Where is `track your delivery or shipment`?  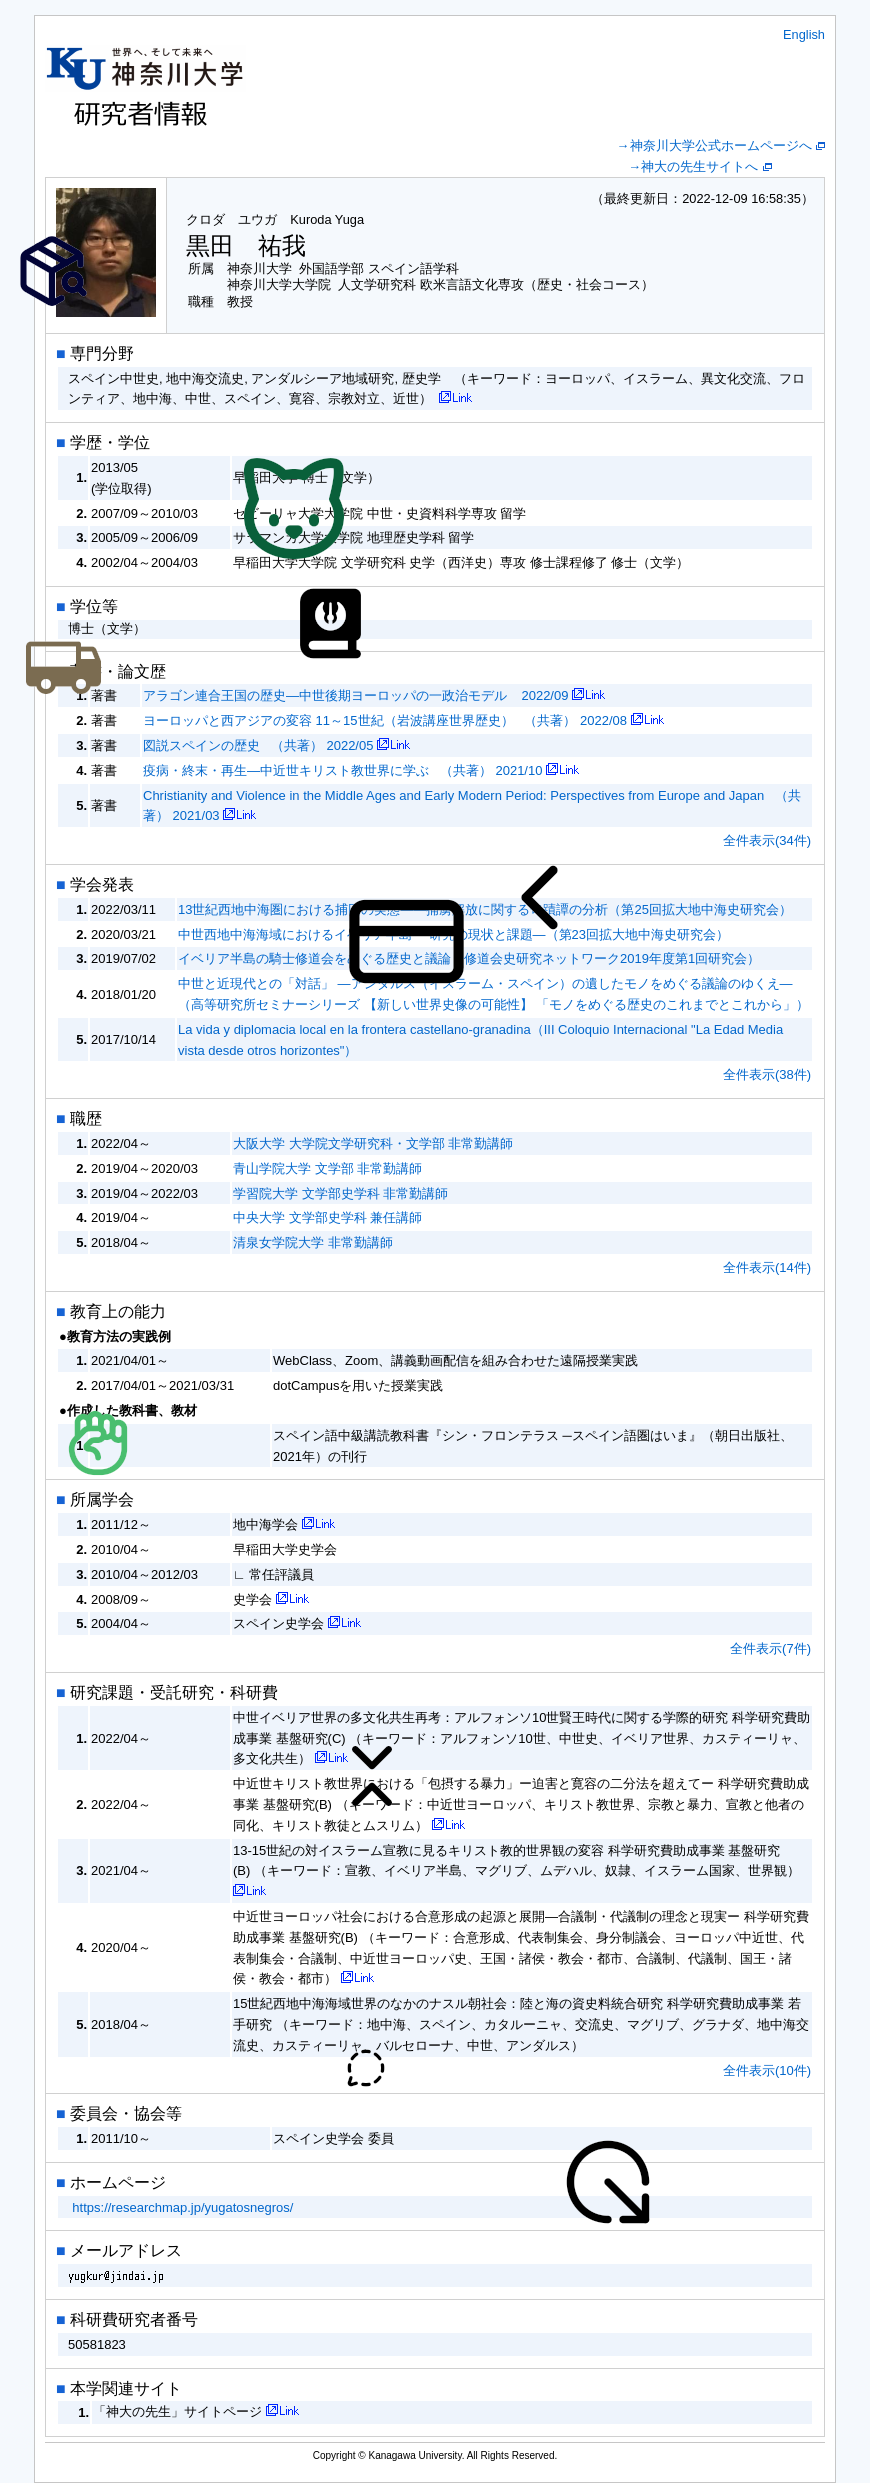 track your delivery or shipment is located at coordinates (61, 664).